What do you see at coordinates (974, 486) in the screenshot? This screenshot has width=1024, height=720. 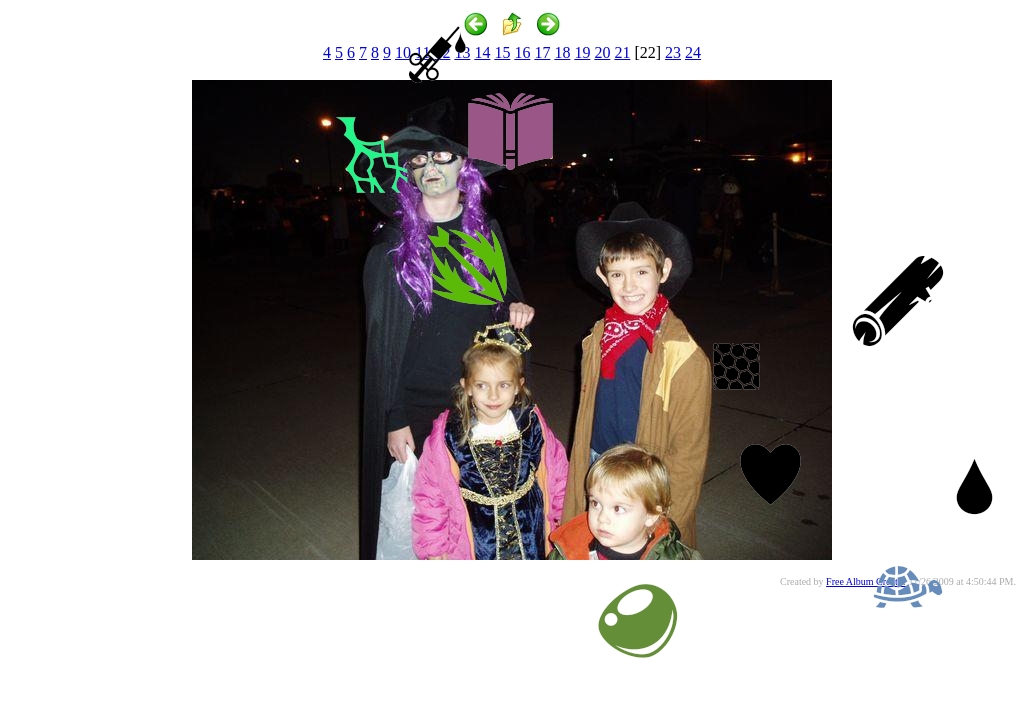 I see `indicates water or hydration level` at bounding box center [974, 486].